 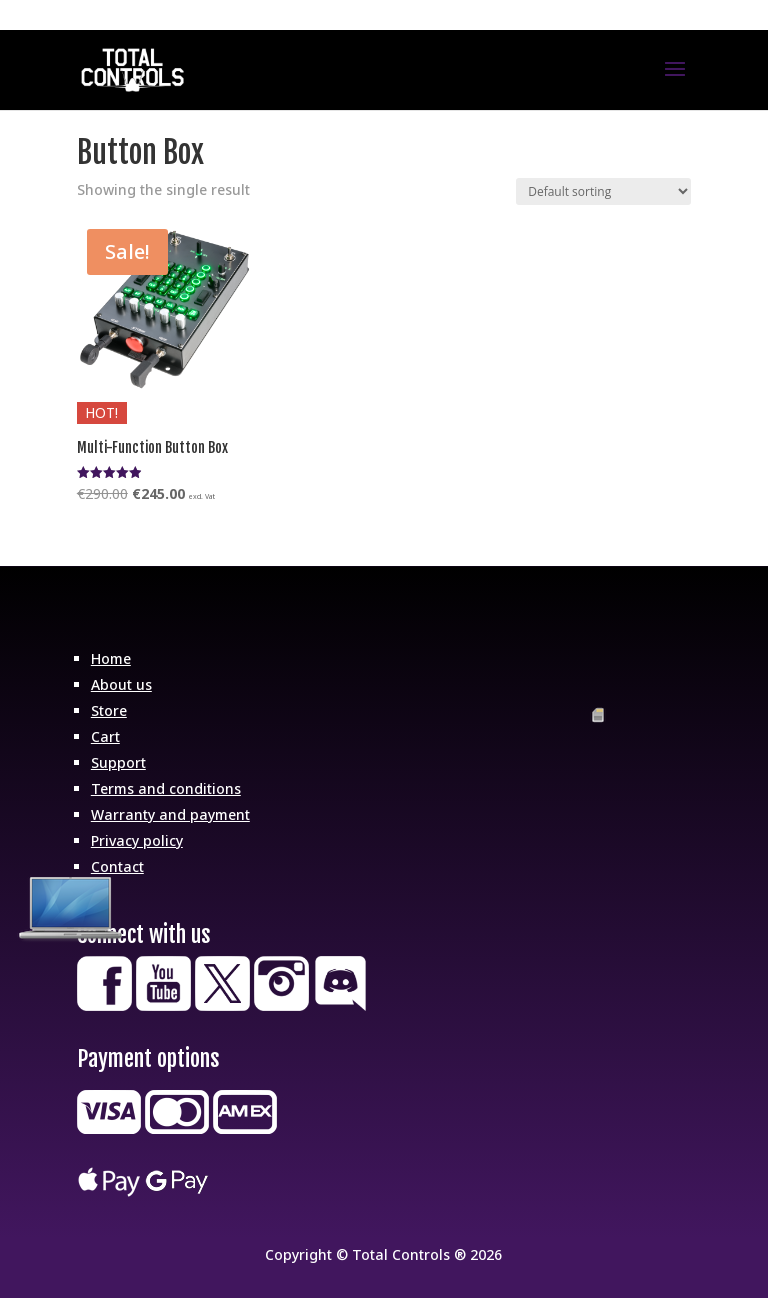 What do you see at coordinates (598, 715) in the screenshot?
I see `access removable storage device` at bounding box center [598, 715].